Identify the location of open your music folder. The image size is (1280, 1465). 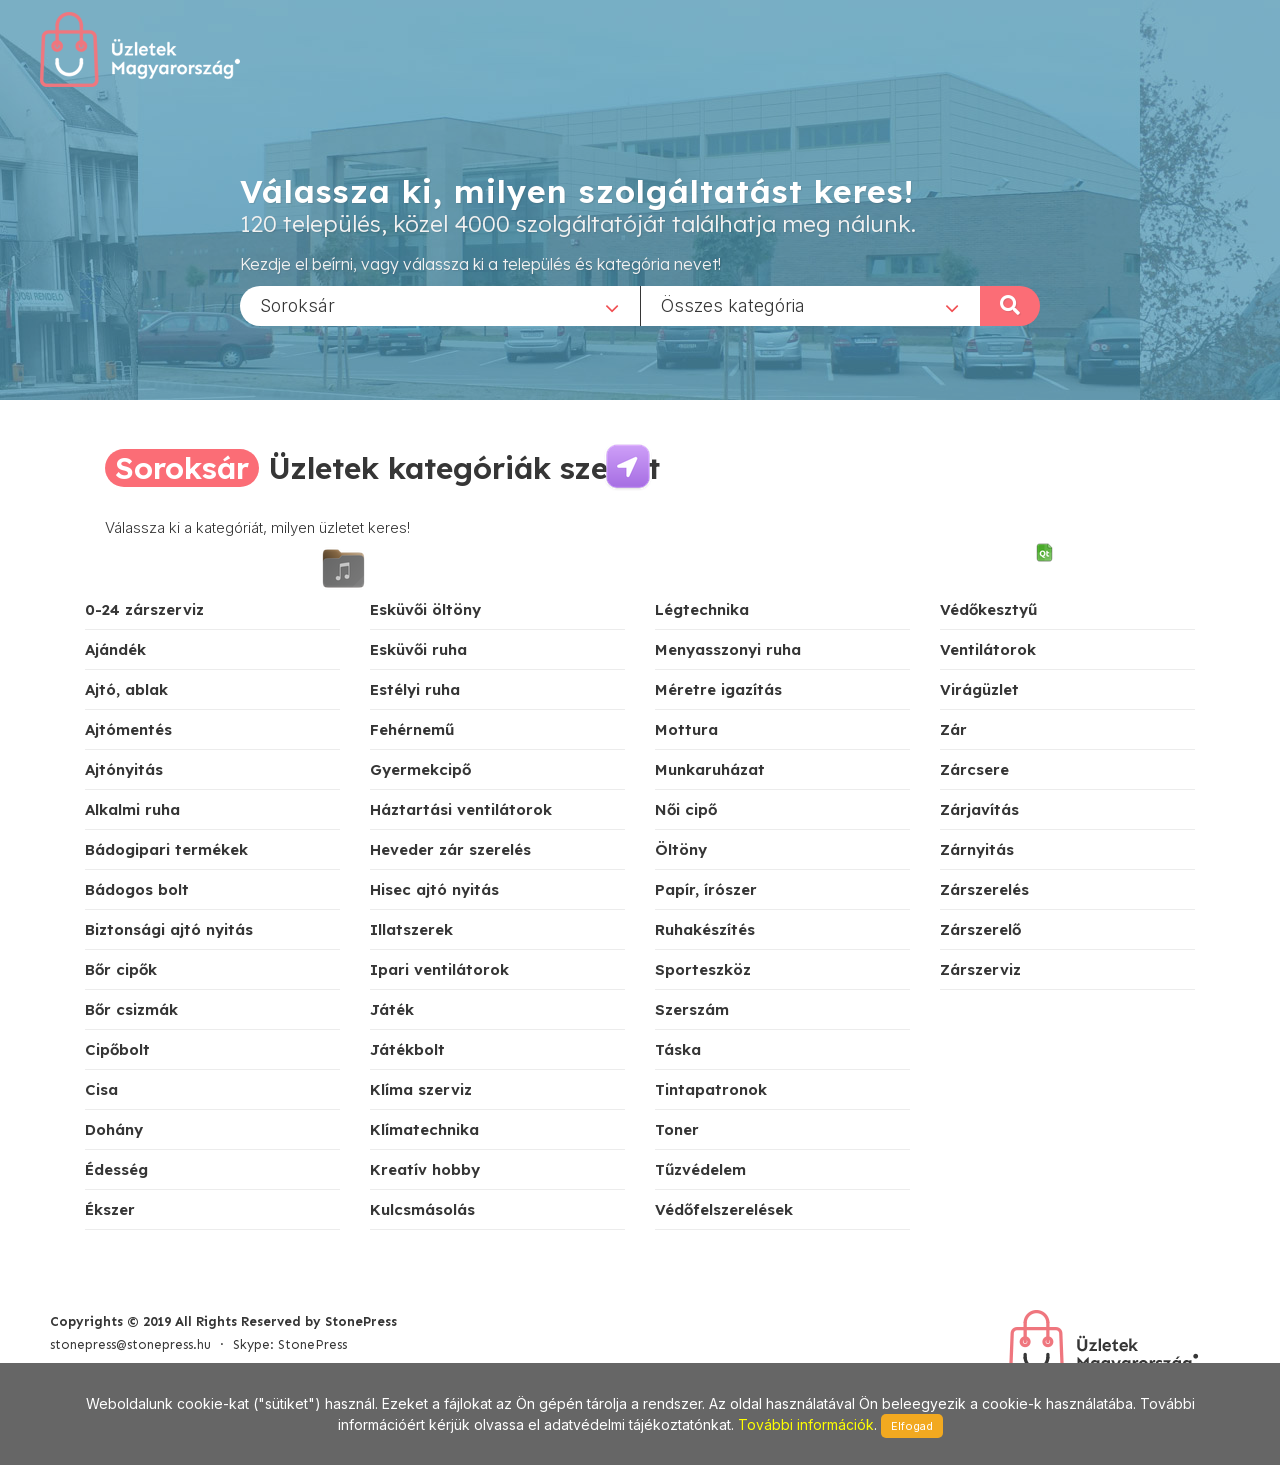
(343, 568).